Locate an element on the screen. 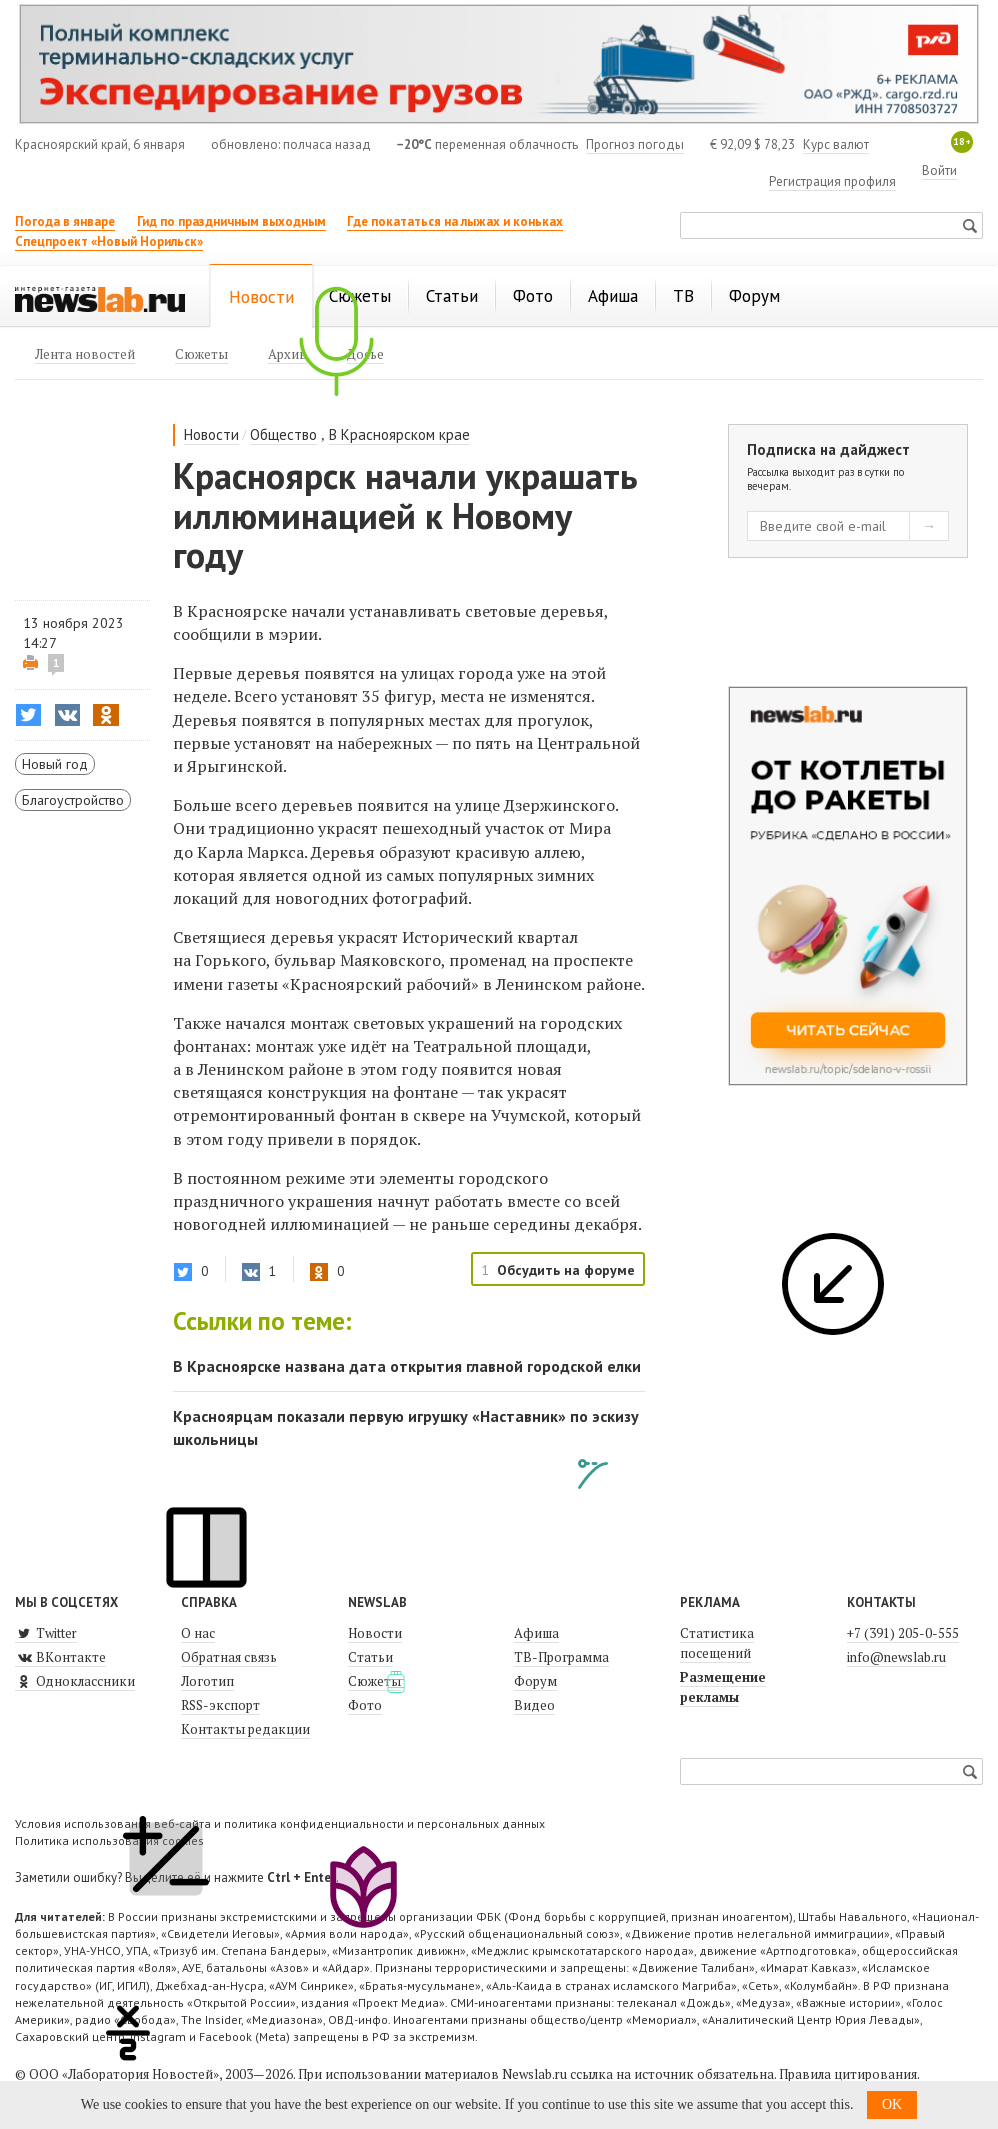 This screenshot has height=2129, width=998. tap to use voice input is located at coordinates (336, 339).